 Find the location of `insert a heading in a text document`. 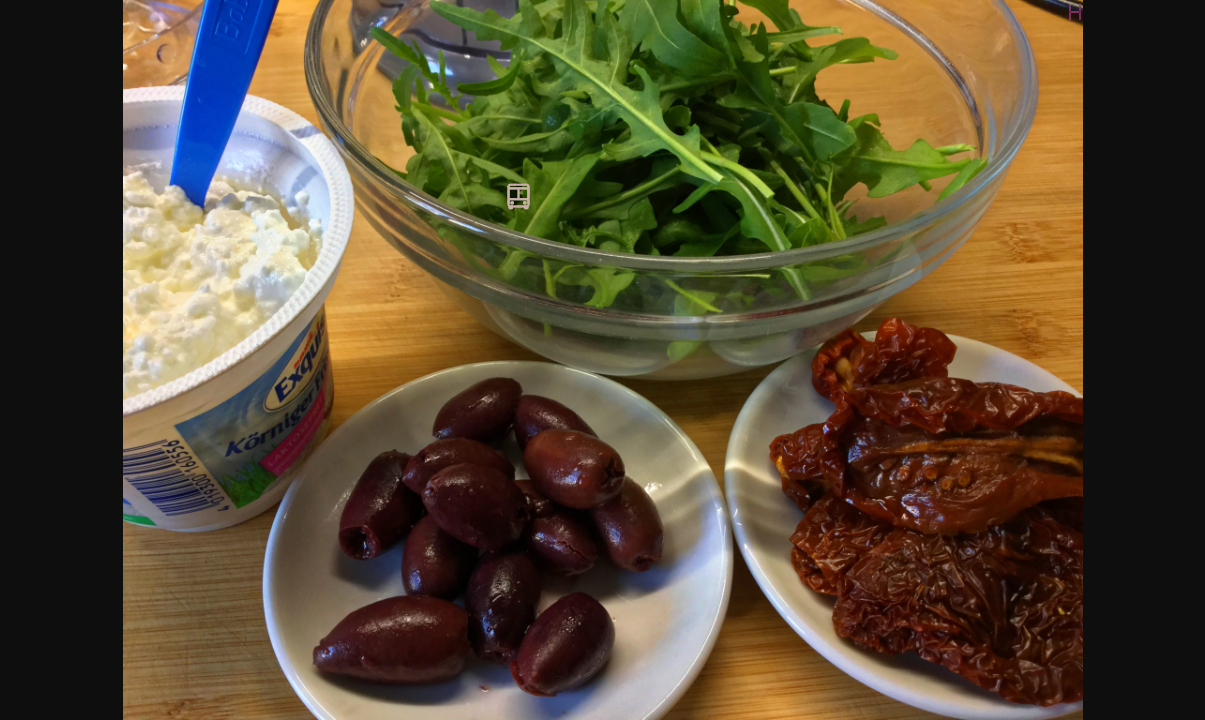

insert a heading in a text document is located at coordinates (1075, 12).